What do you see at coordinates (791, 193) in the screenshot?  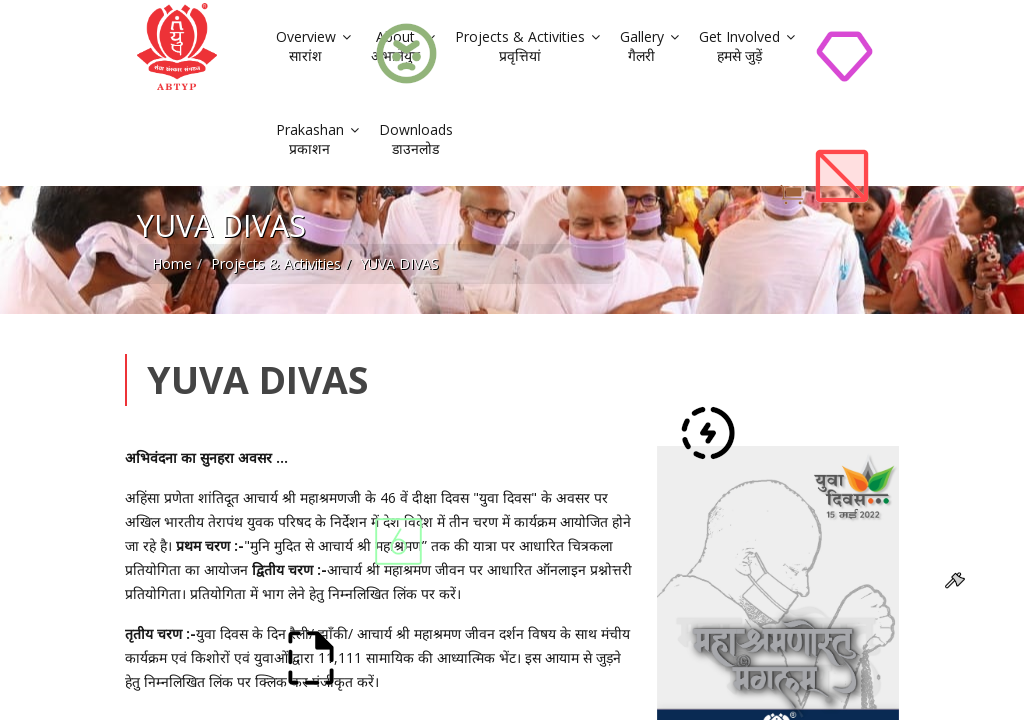 I see `view your shopping cart` at bounding box center [791, 193].